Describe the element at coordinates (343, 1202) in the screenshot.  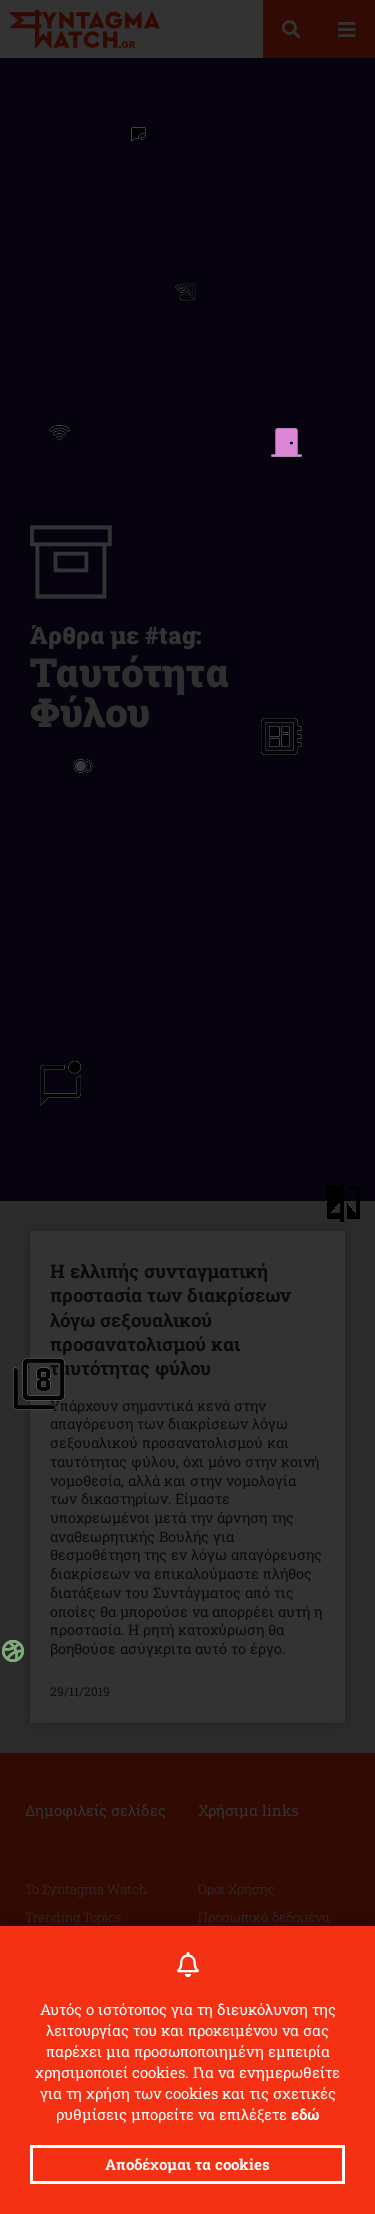
I see `compare two images side by side` at that location.